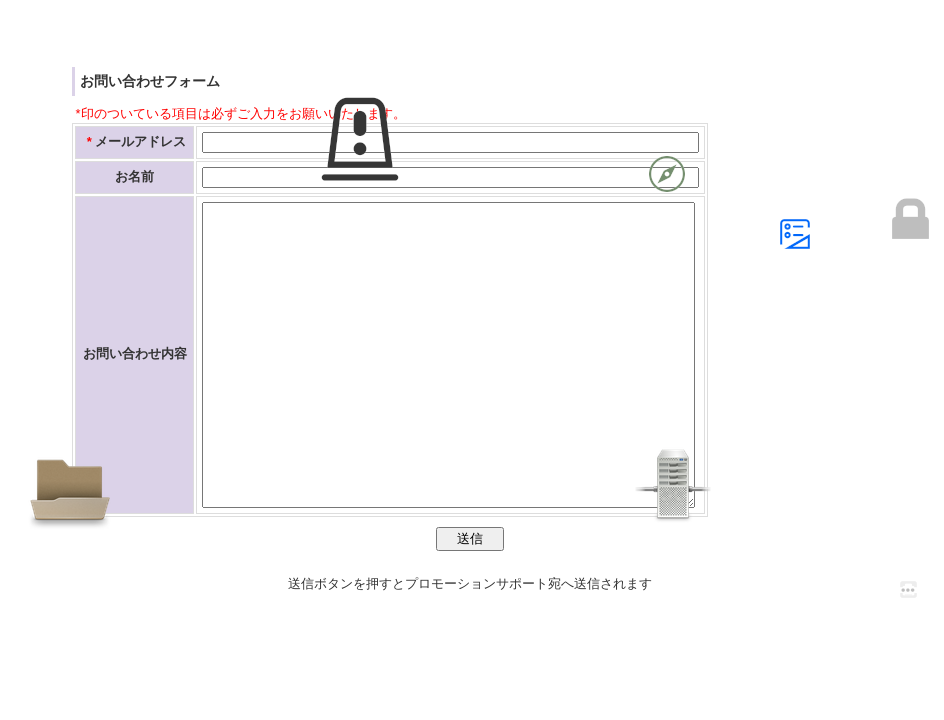 The image size is (944, 720). I want to click on drop files here to move them into this folder, so click(69, 493).